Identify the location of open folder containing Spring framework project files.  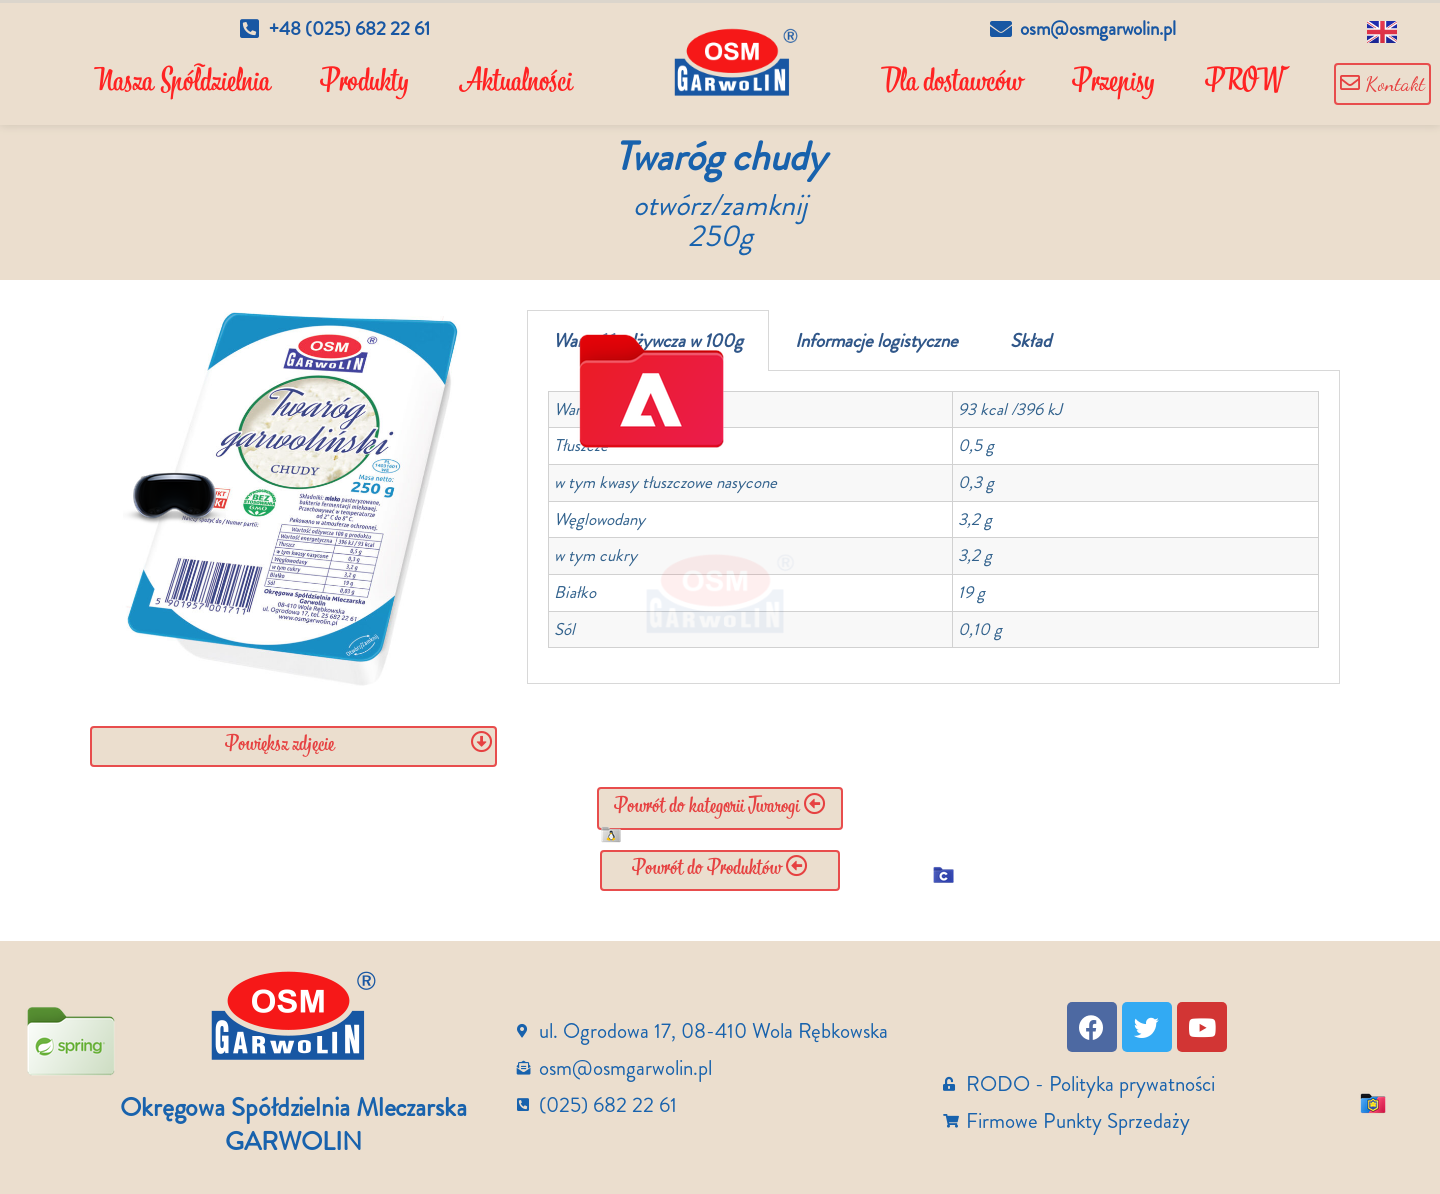
(70, 1043).